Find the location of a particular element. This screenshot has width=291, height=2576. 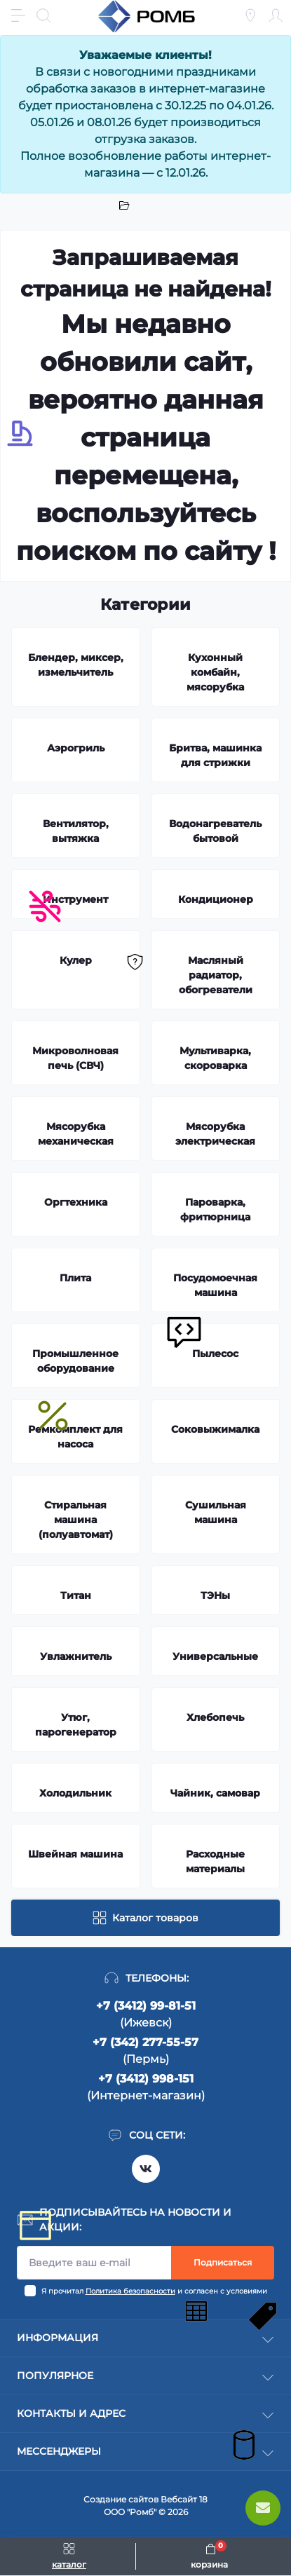

view or apply tags to an item is located at coordinates (263, 2316).